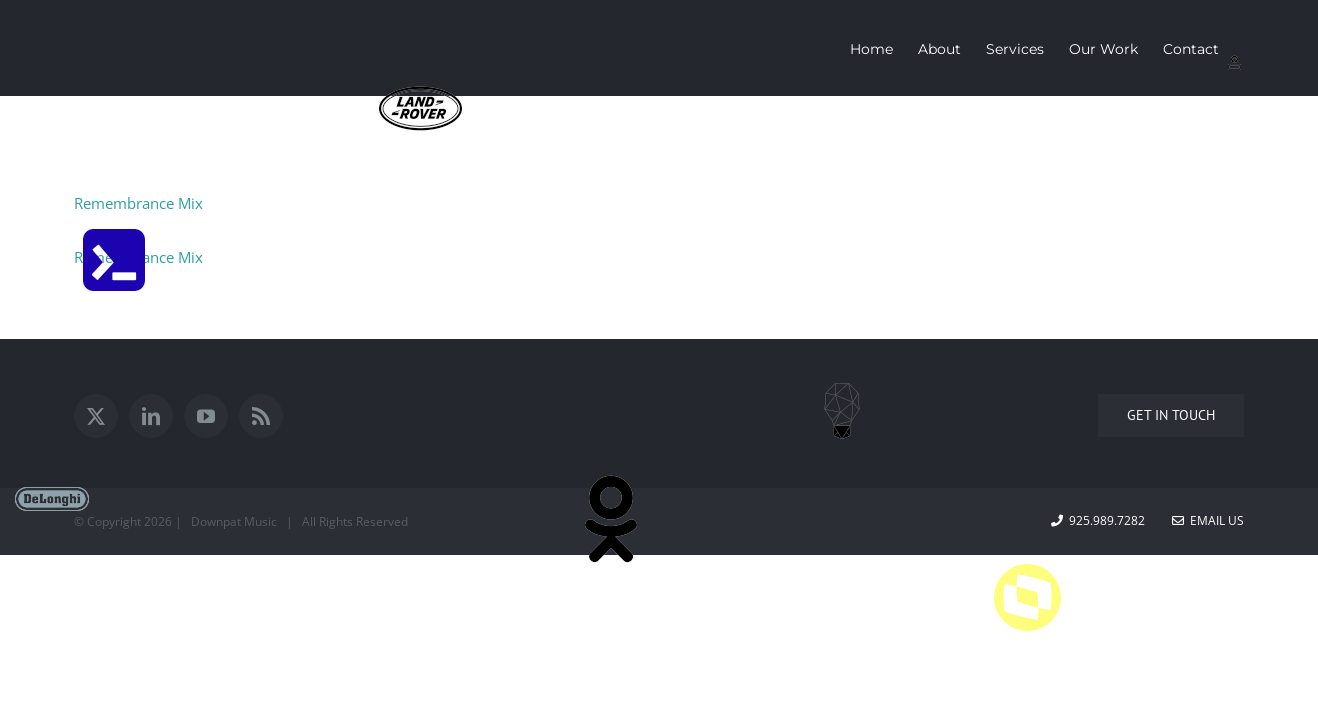 The width and height of the screenshot is (1318, 720). Describe the element at coordinates (842, 411) in the screenshot. I see `open the minds social network app` at that location.